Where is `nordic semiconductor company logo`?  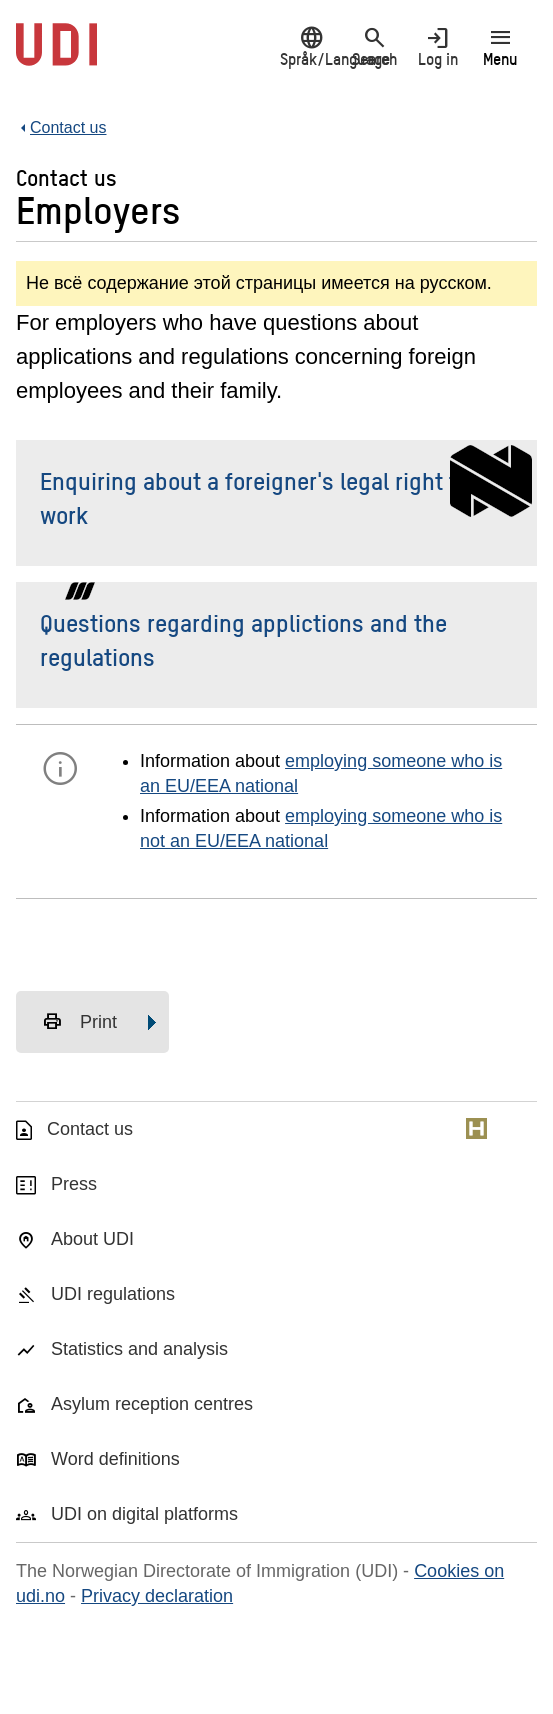
nordic semiconductor company logo is located at coordinates (491, 481).